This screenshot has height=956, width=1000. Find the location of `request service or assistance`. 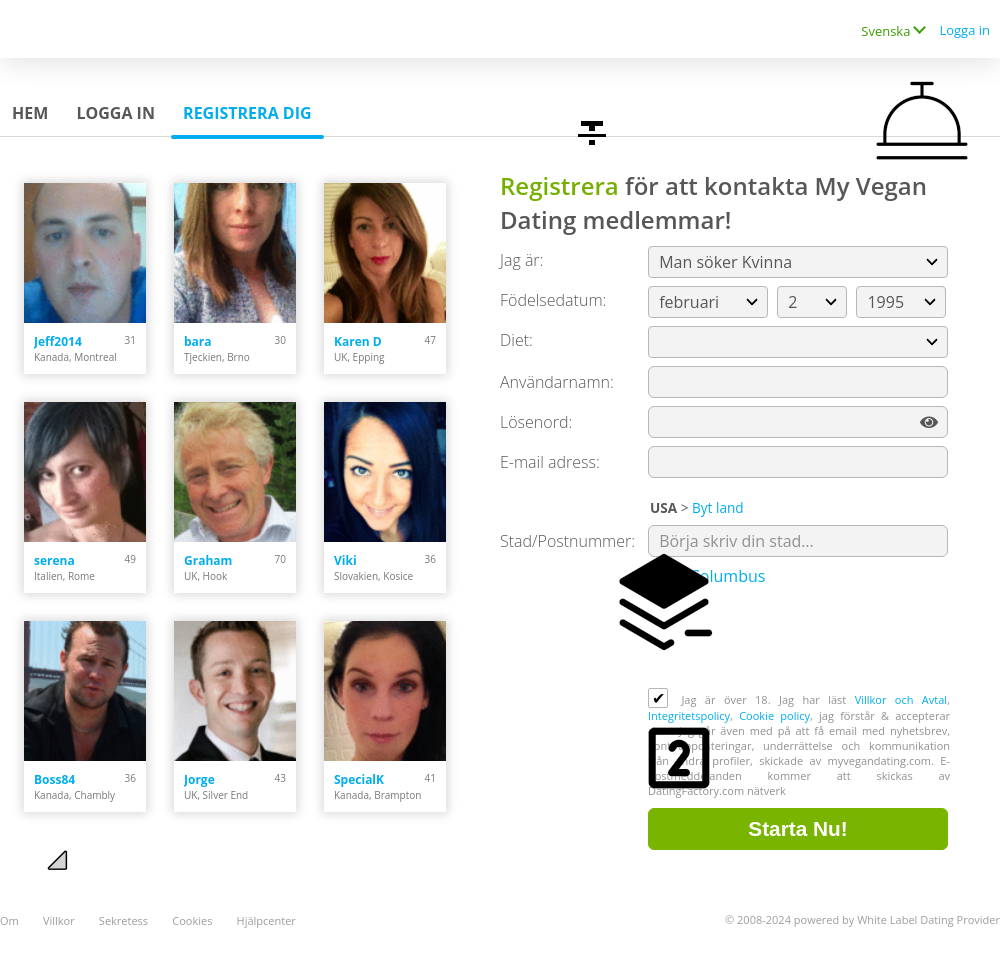

request service or assistance is located at coordinates (922, 124).